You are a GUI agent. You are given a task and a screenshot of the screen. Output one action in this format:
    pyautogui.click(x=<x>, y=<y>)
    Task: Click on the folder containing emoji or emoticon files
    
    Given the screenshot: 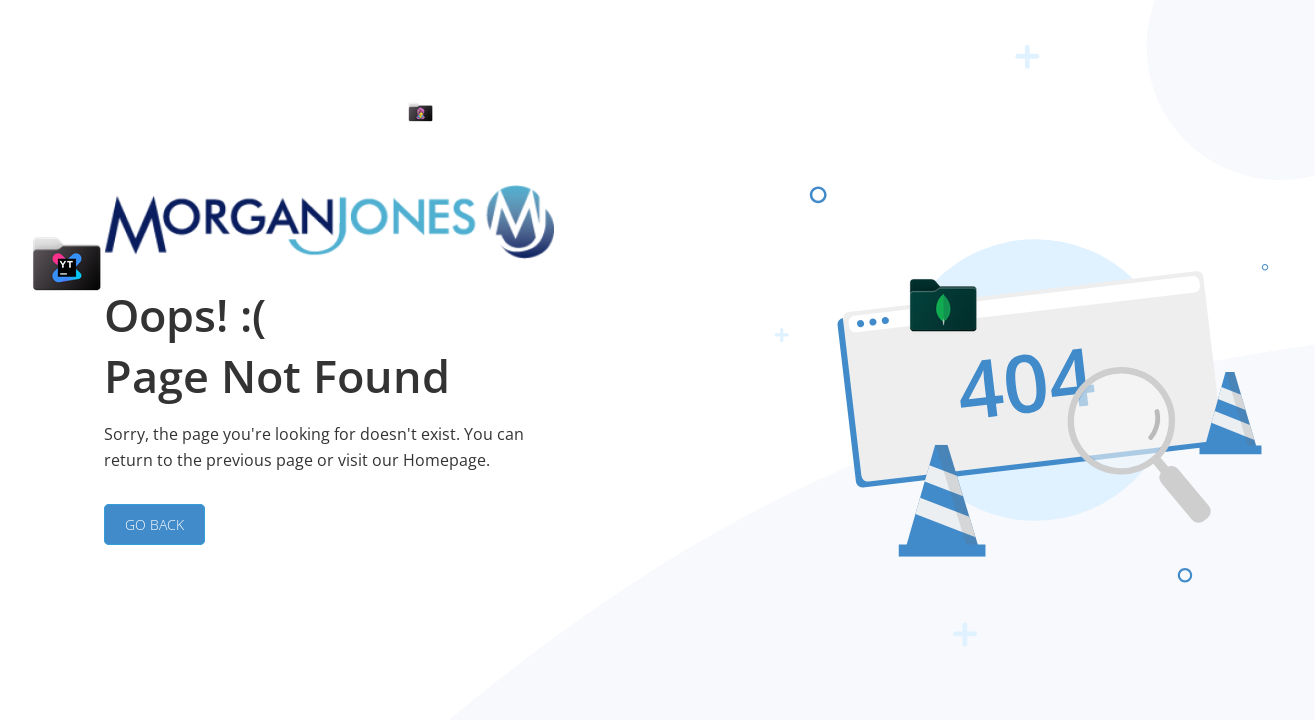 What is the action you would take?
    pyautogui.click(x=420, y=112)
    